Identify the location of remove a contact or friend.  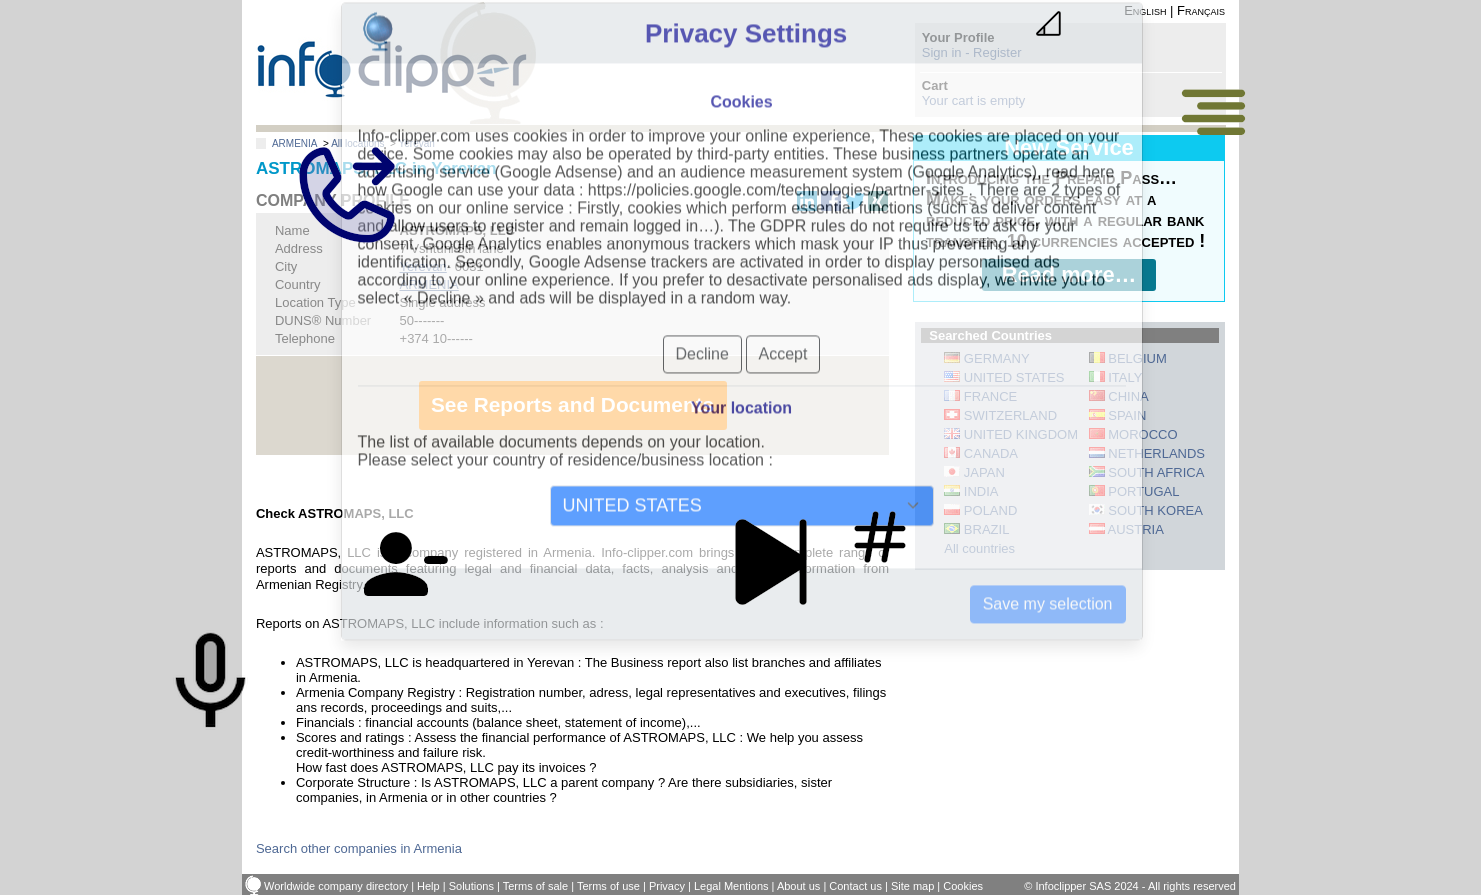
(404, 564).